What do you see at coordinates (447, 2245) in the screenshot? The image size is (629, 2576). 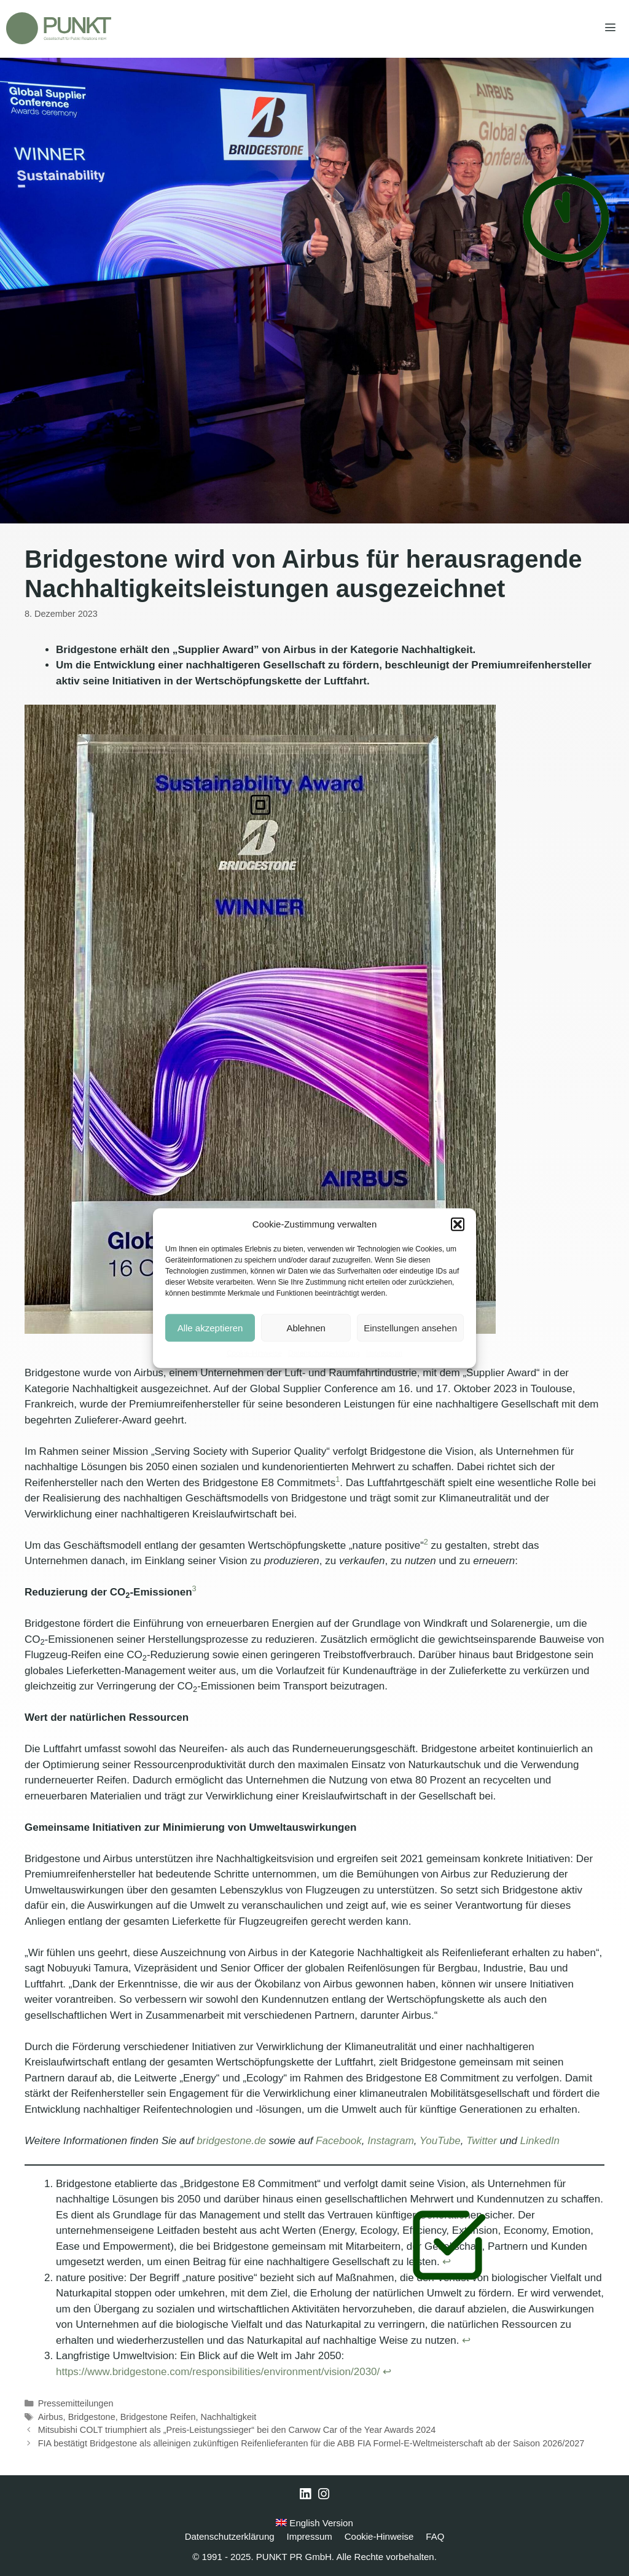 I see `mark task as complete` at bounding box center [447, 2245].